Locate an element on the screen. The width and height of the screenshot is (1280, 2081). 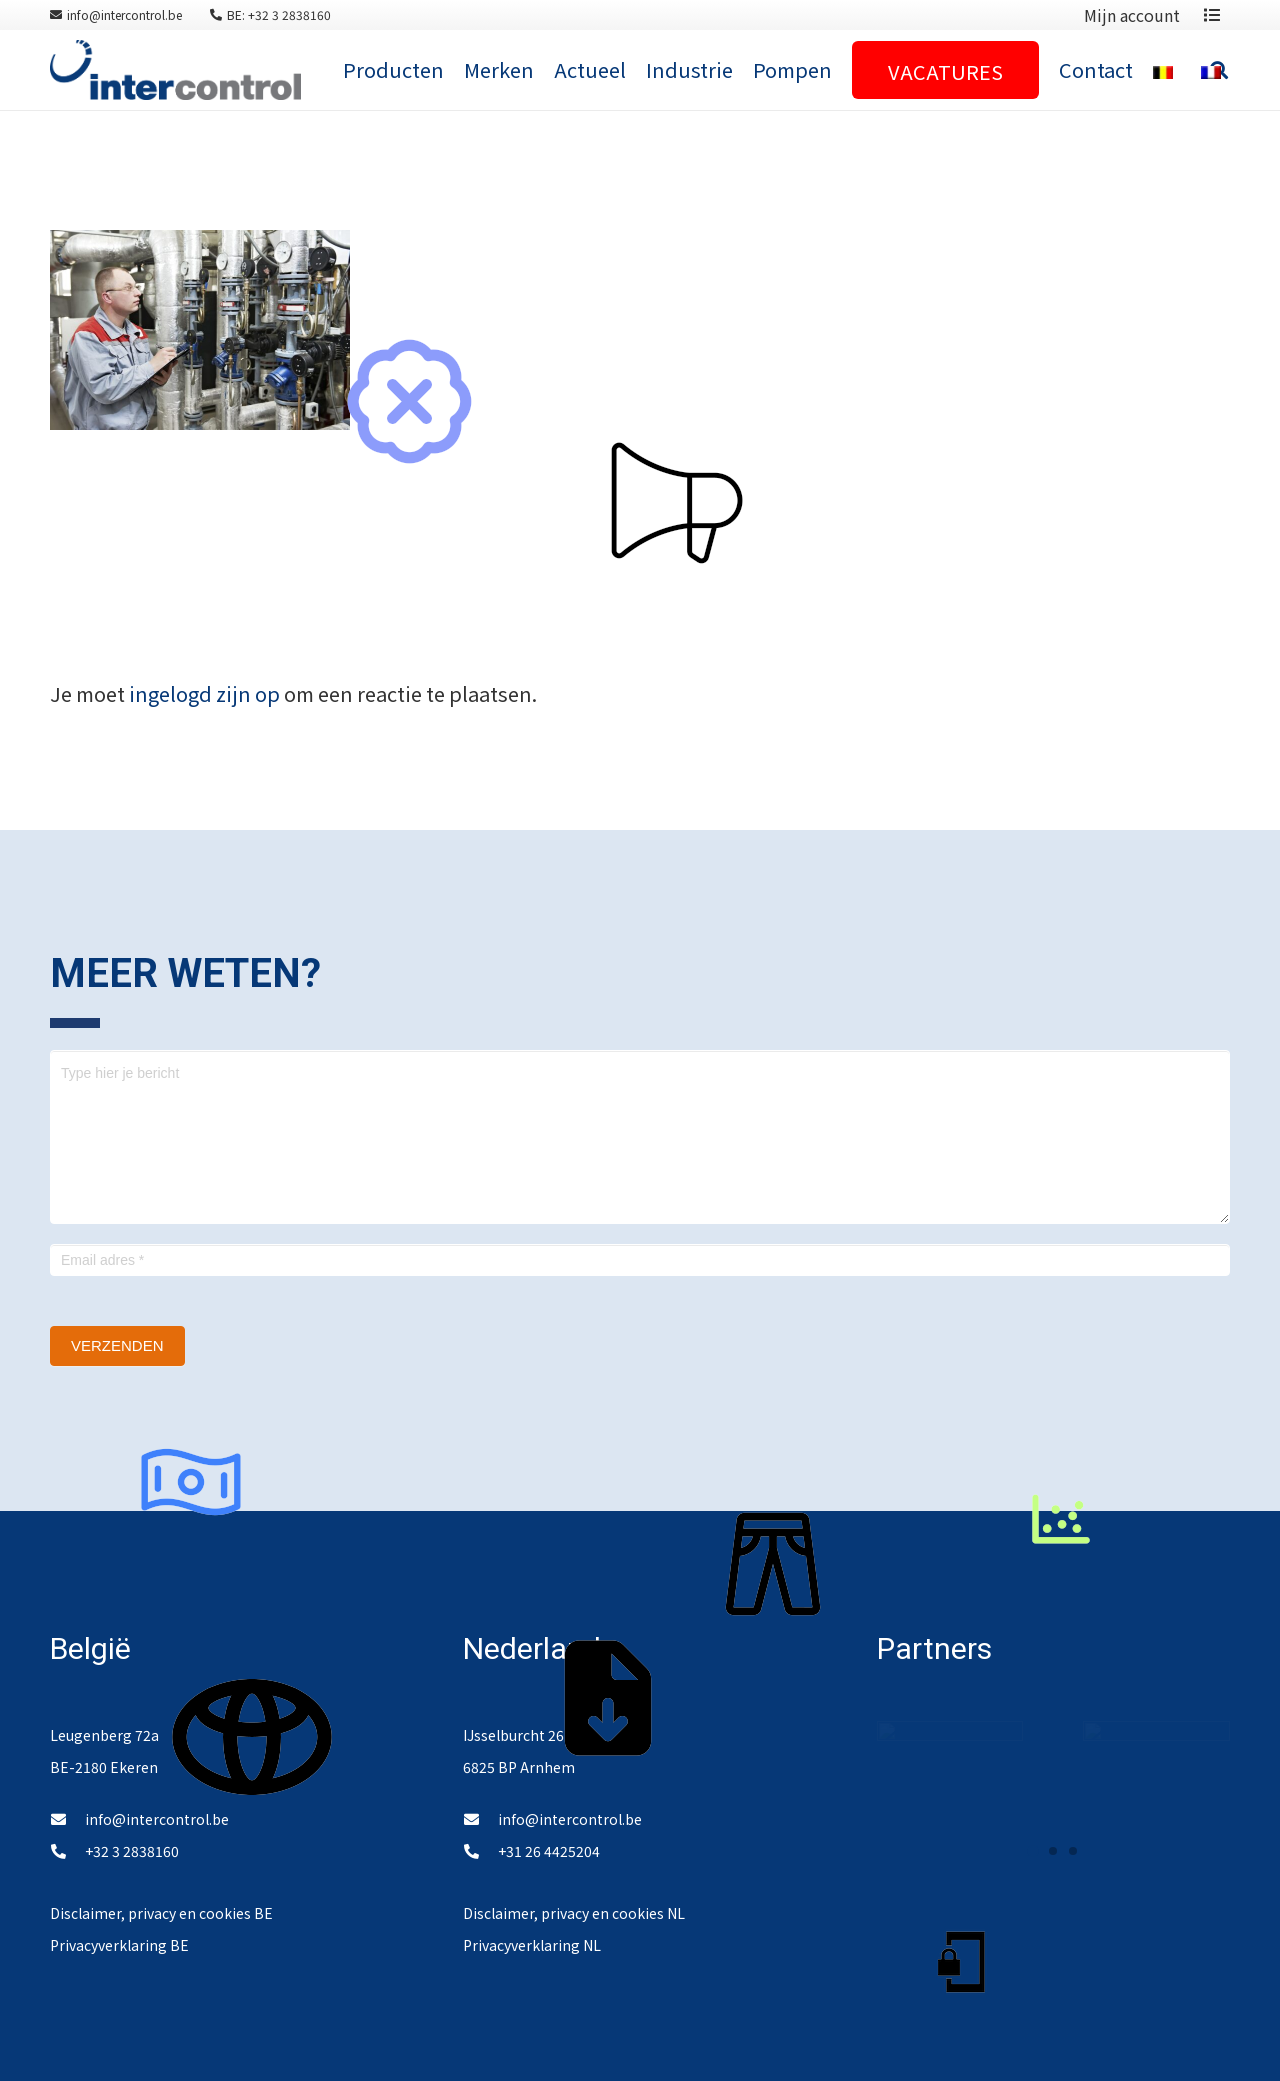
remove or revoke a badge is located at coordinates (409, 401).